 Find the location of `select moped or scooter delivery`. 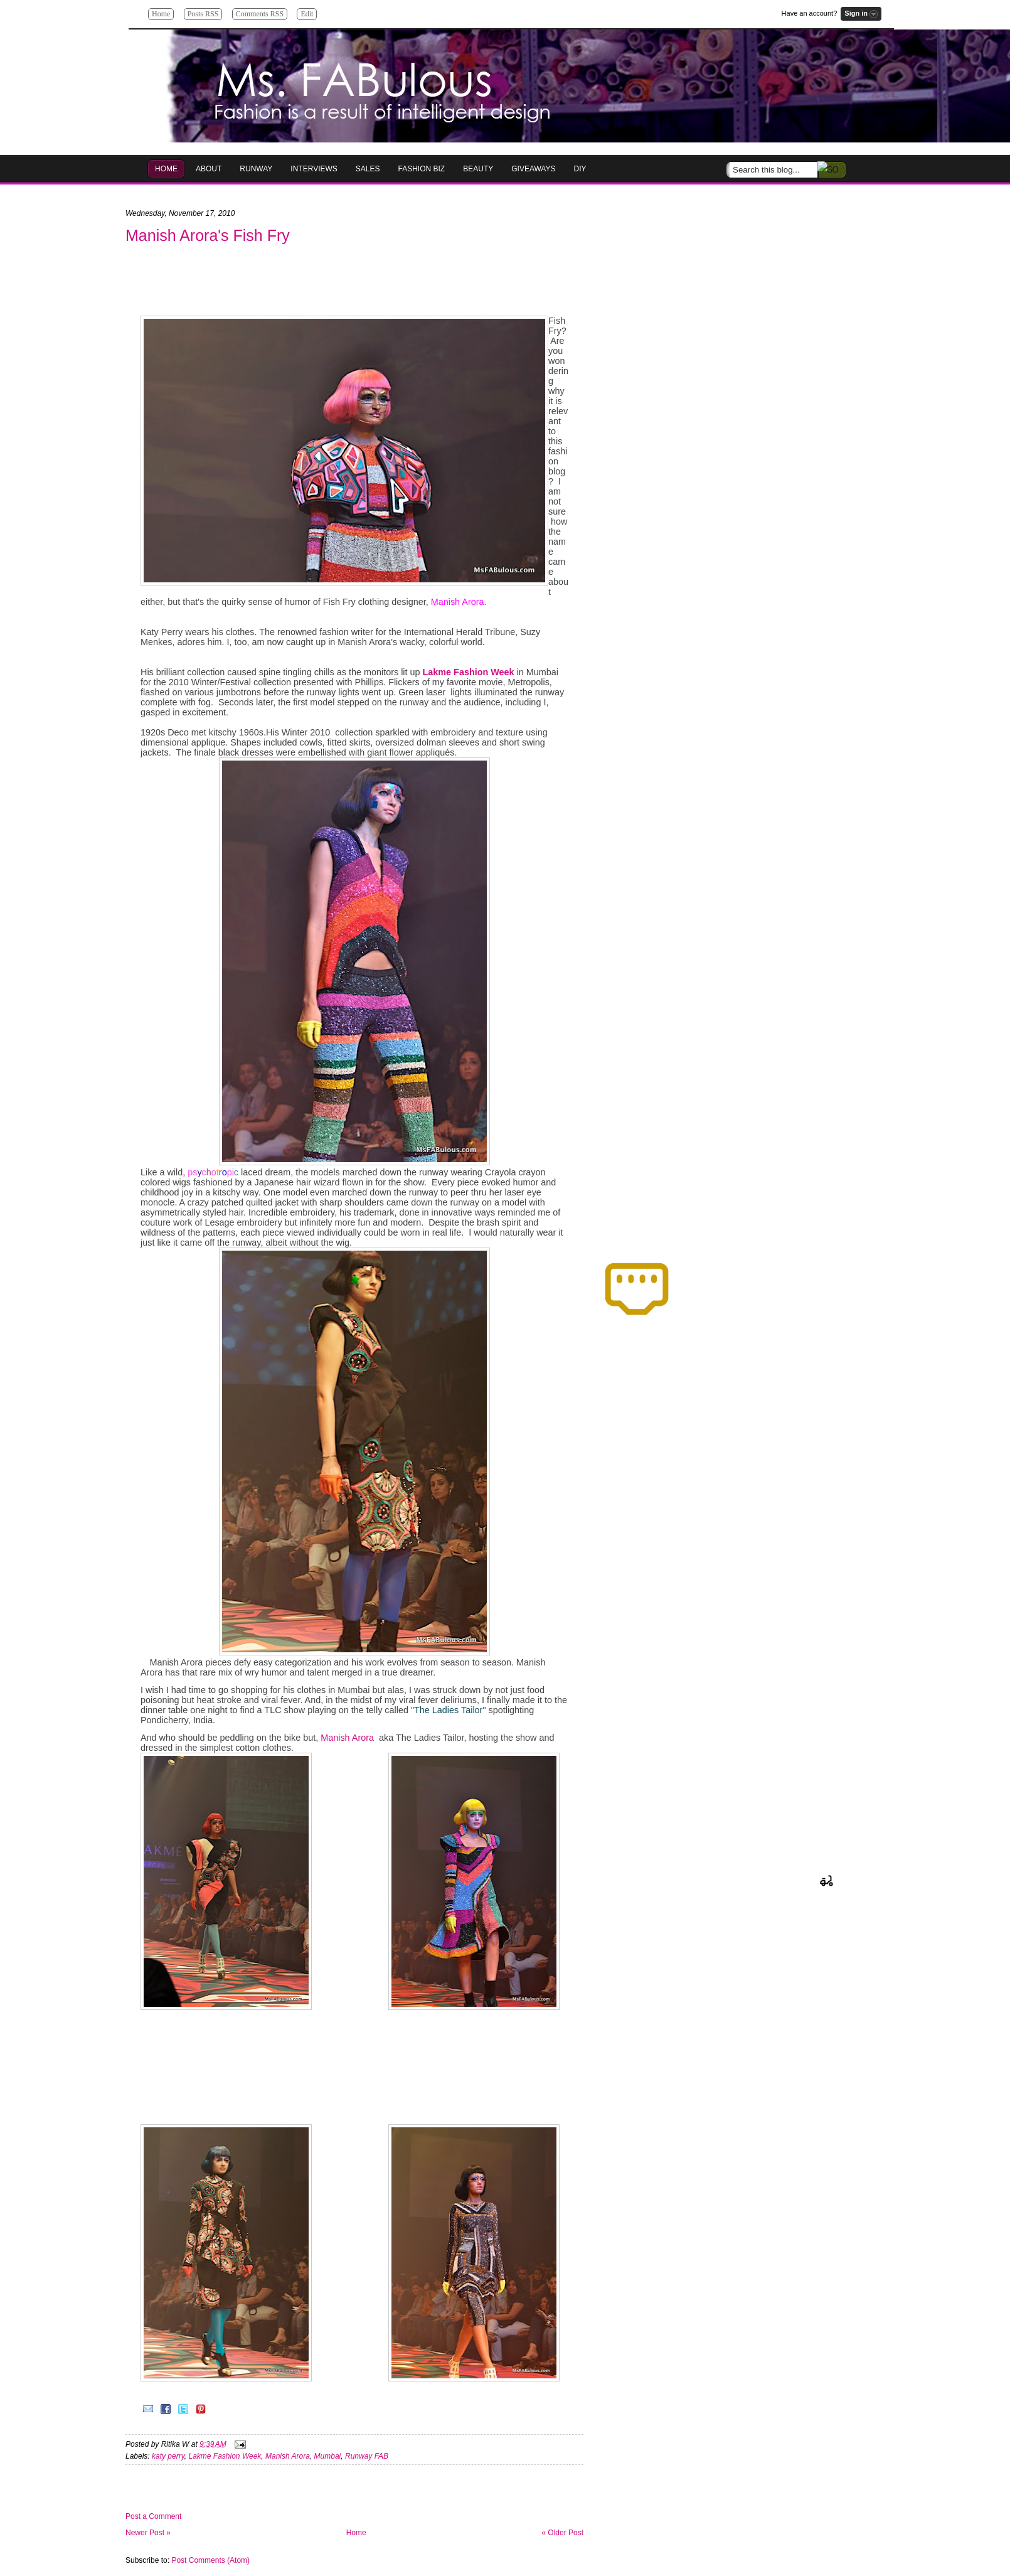

select moped or scooter delivery is located at coordinates (827, 1881).